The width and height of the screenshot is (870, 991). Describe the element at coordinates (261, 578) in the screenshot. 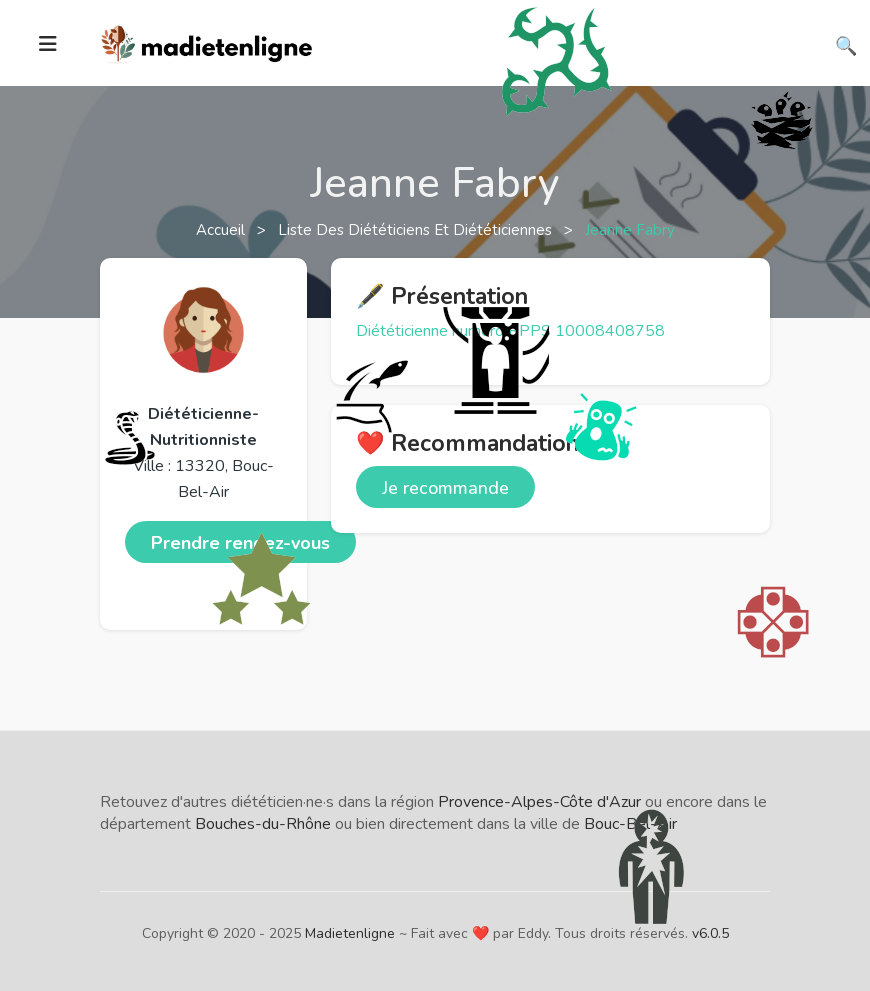

I see `view your ratings or reviews` at that location.